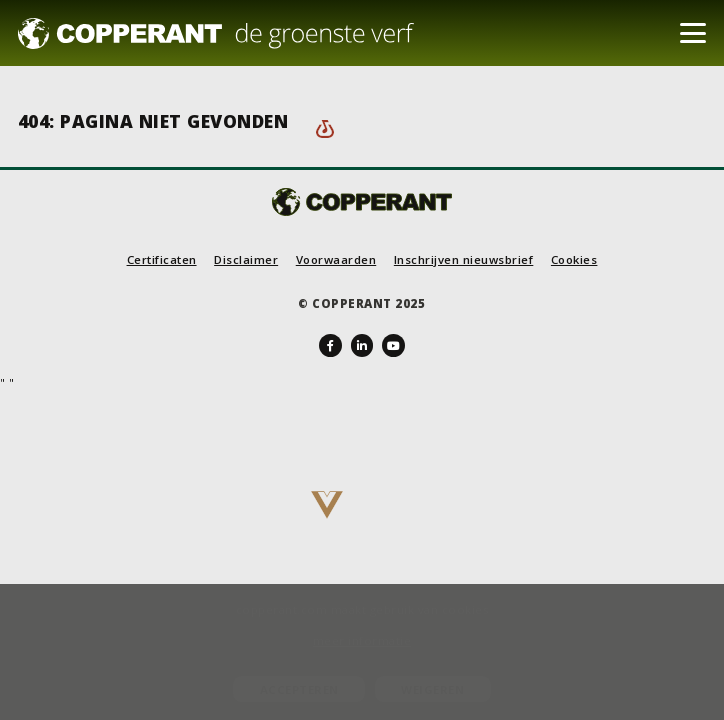 This screenshot has height=720, width=724. I want to click on open the BandLab music creation app, so click(325, 129).